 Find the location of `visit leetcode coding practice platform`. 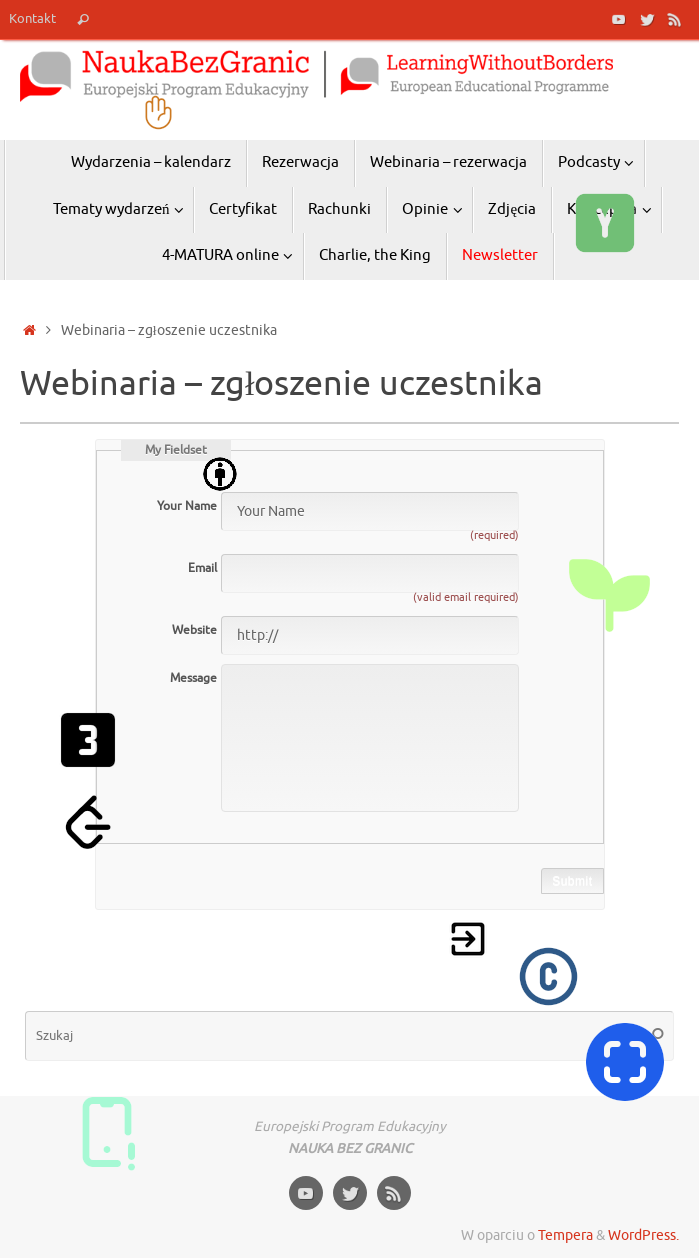

visit leetcode coding practice platform is located at coordinates (87, 824).